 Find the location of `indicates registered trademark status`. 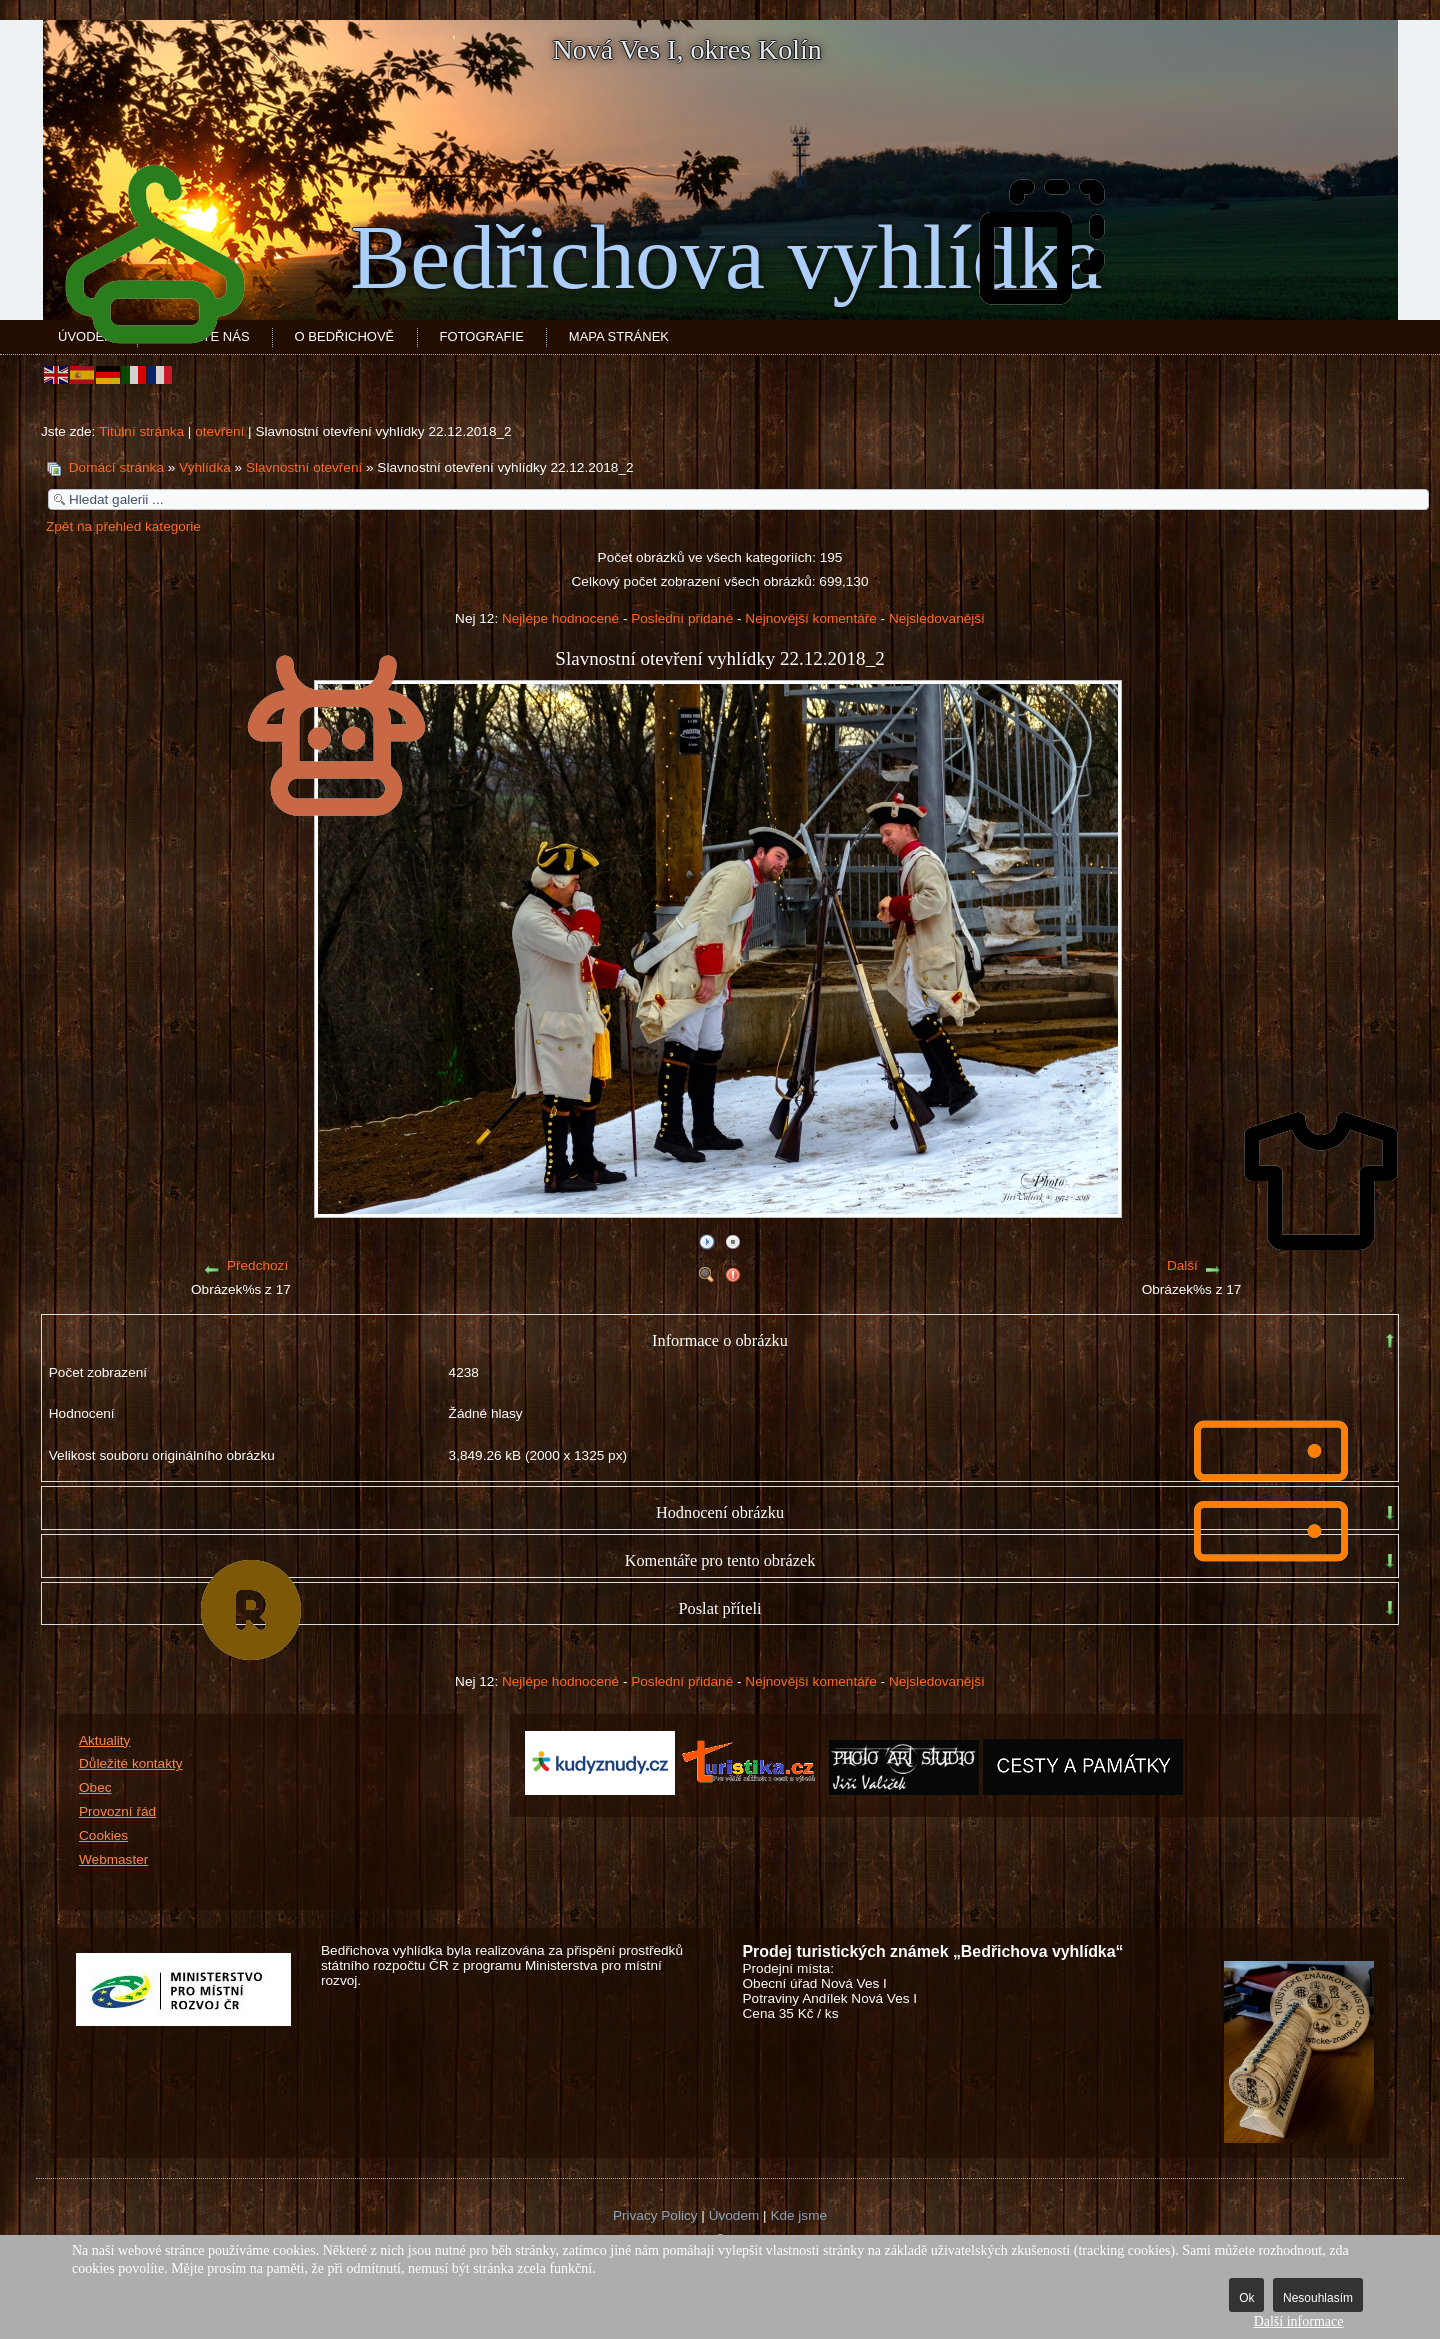

indicates registered trademark status is located at coordinates (251, 1610).